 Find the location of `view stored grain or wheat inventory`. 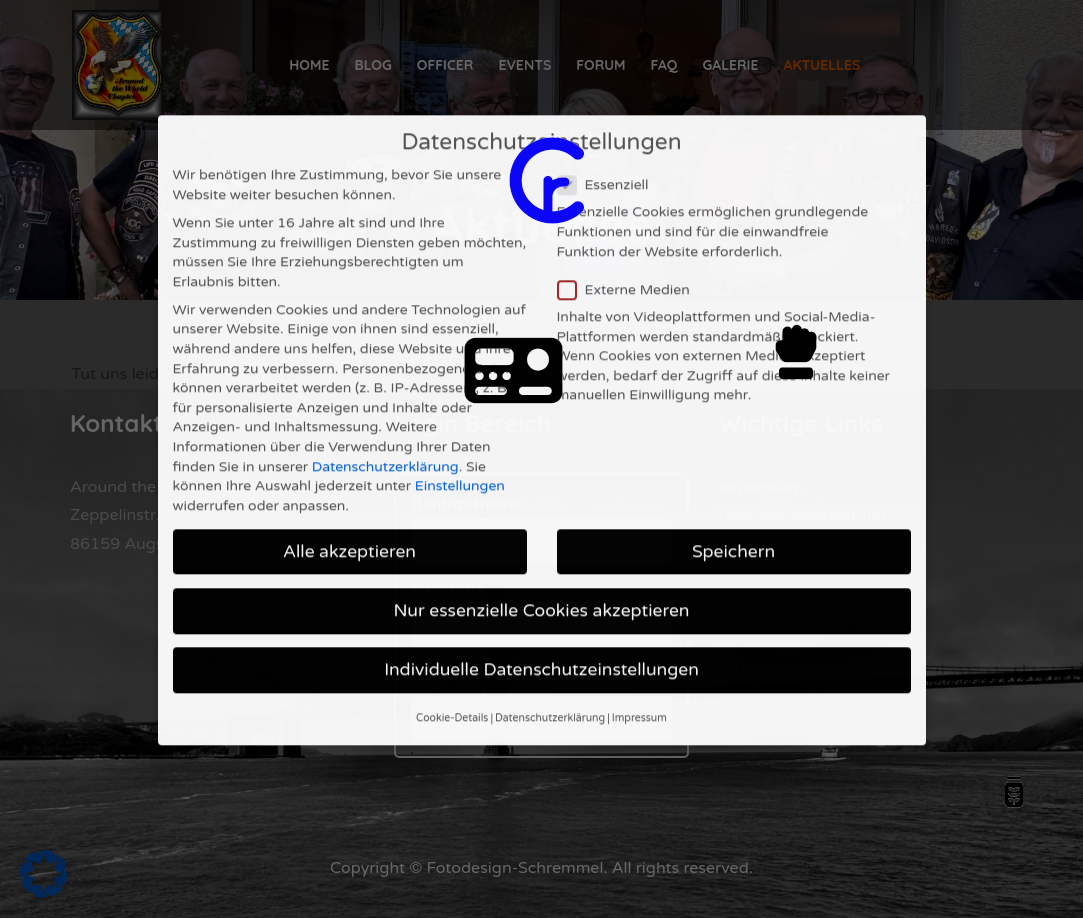

view stored grain or wheat inventory is located at coordinates (1014, 793).